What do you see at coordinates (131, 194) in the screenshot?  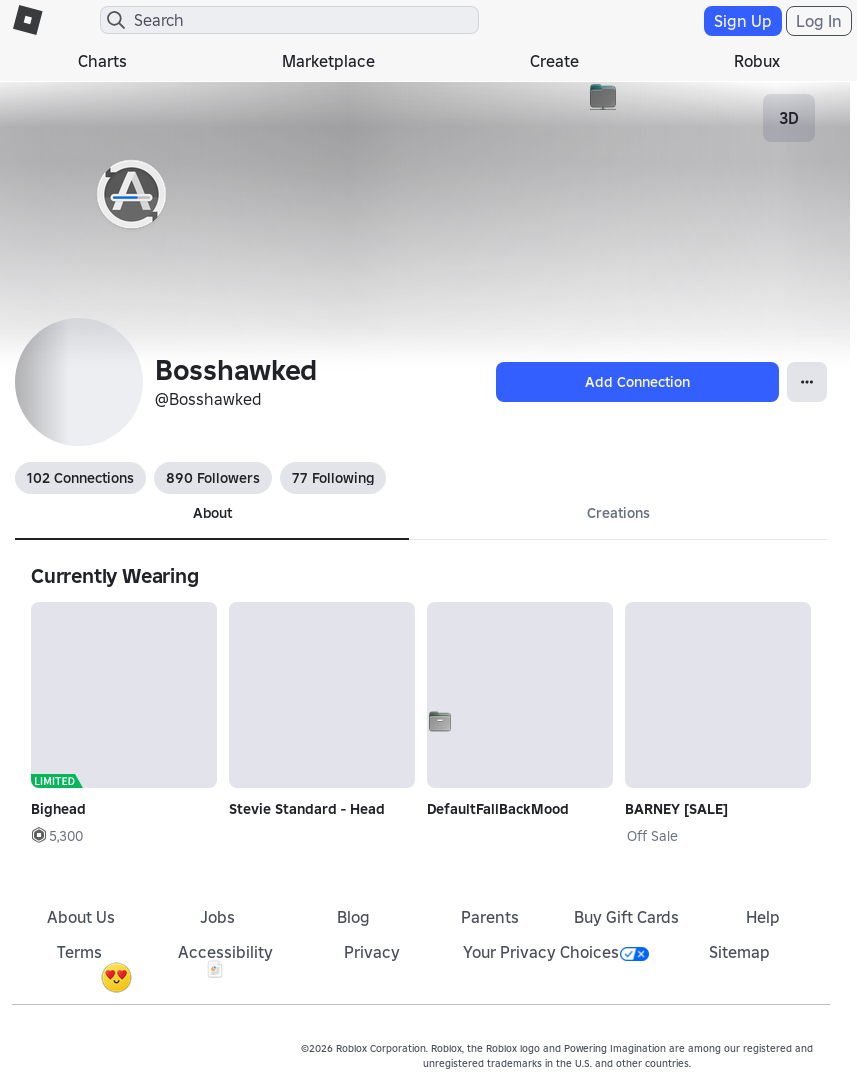 I see `open the software updater application` at bounding box center [131, 194].